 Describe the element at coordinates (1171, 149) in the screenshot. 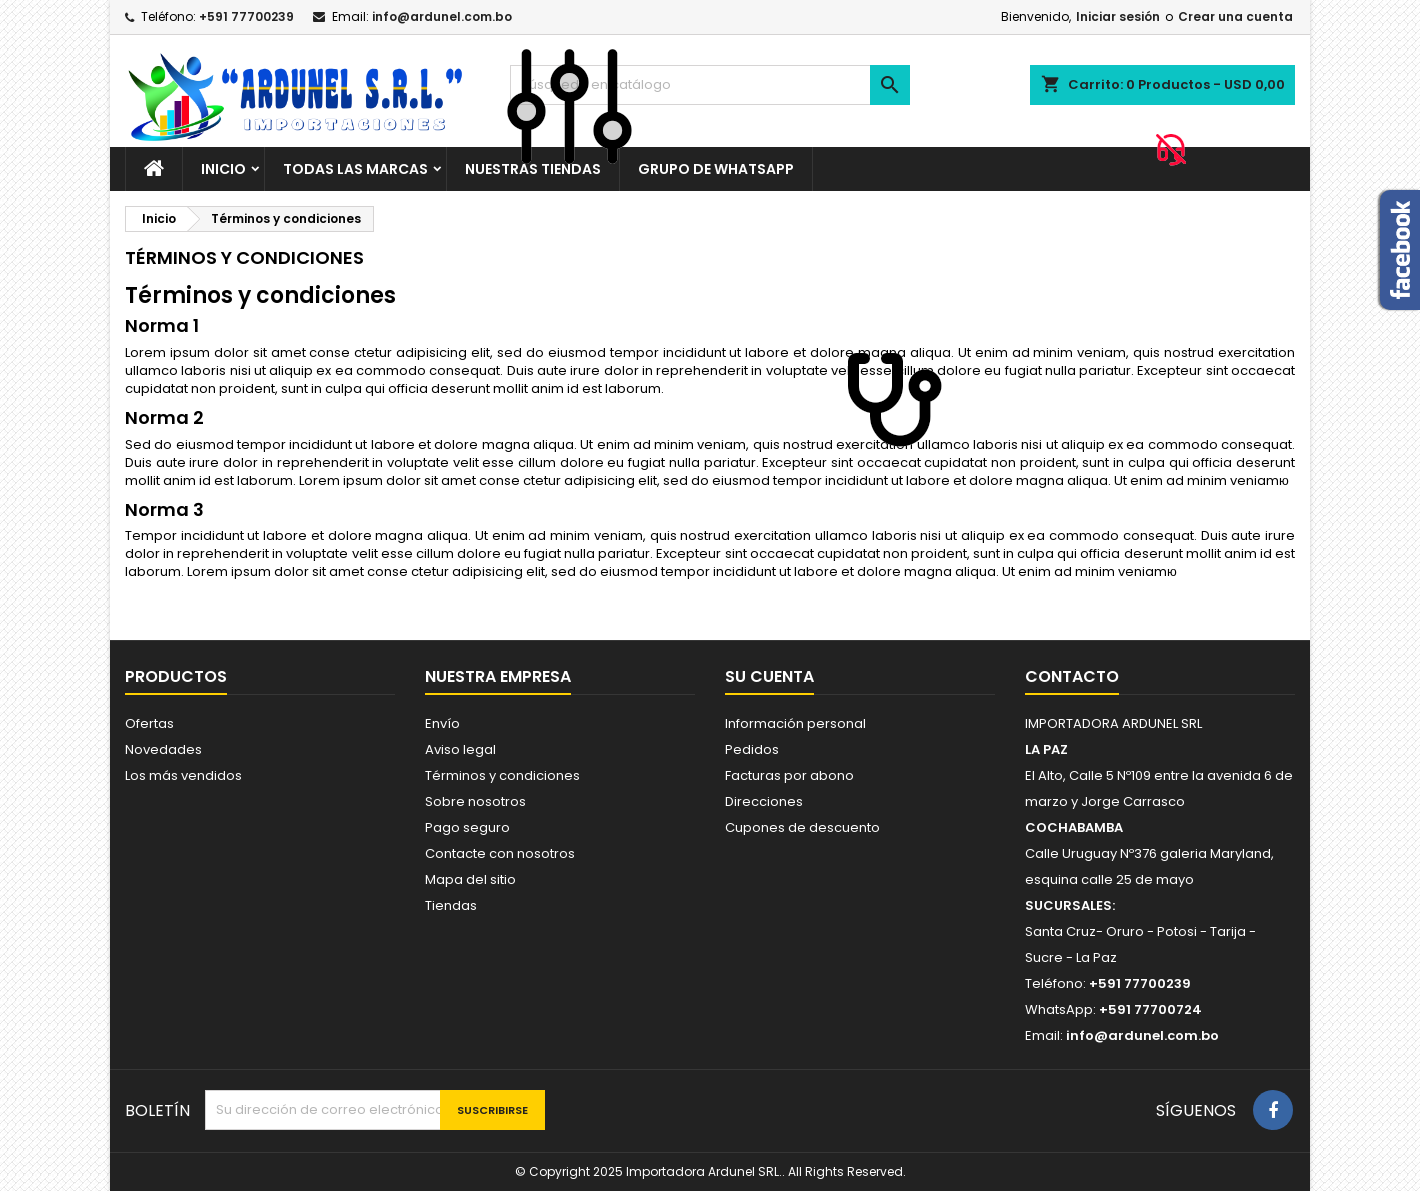

I see `mute or disable headset audio` at that location.